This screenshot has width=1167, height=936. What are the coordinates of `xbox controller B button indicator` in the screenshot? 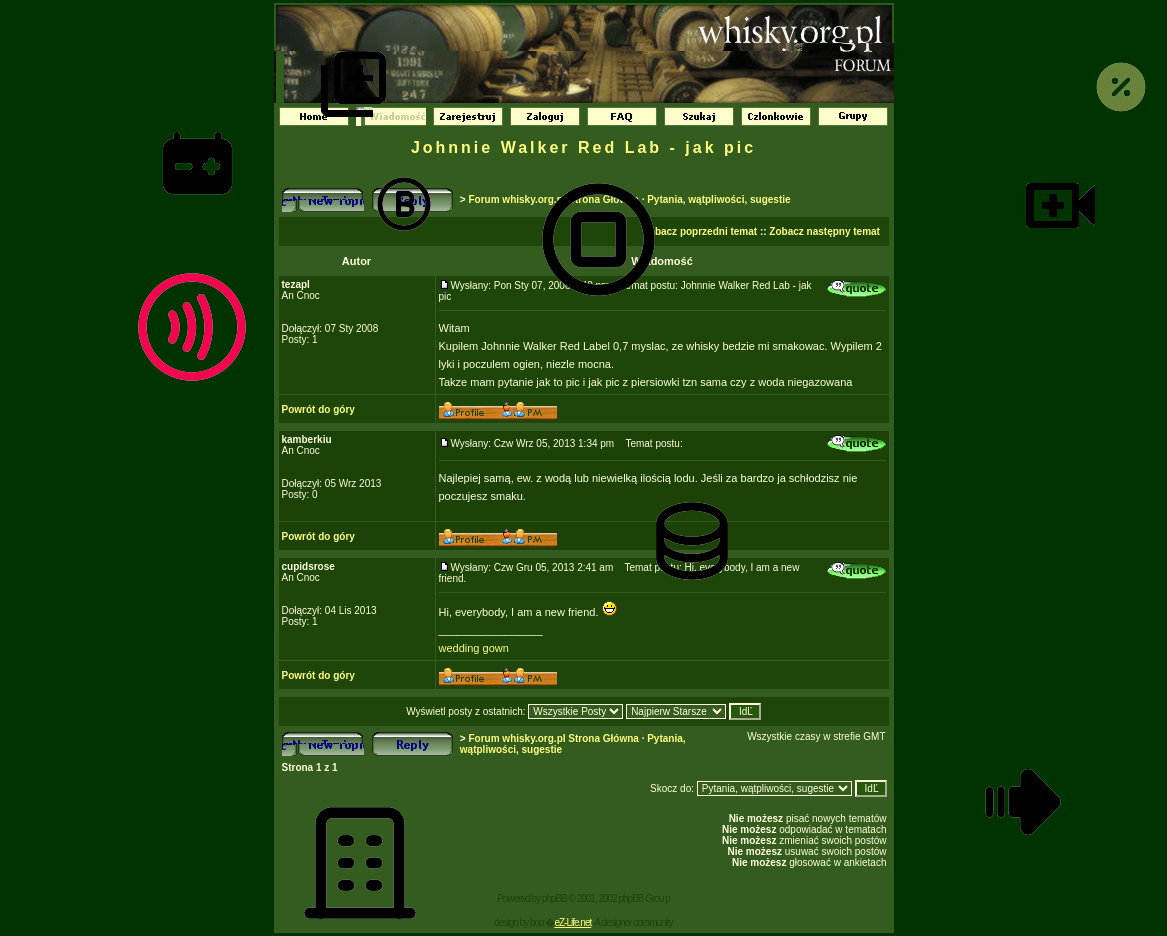 It's located at (404, 204).